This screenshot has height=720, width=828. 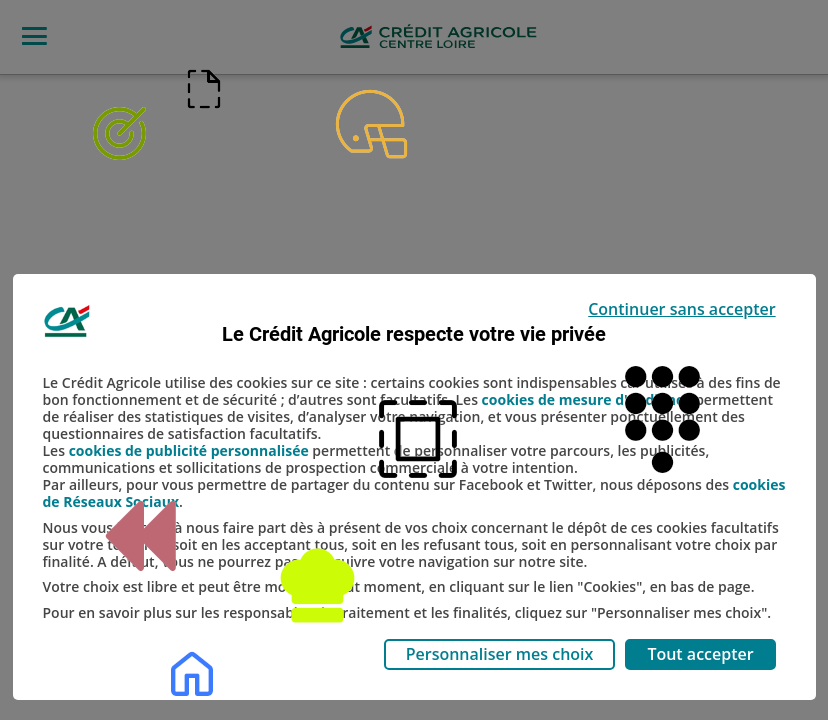 What do you see at coordinates (204, 89) in the screenshot?
I see `indicates a draft or incomplete file` at bounding box center [204, 89].